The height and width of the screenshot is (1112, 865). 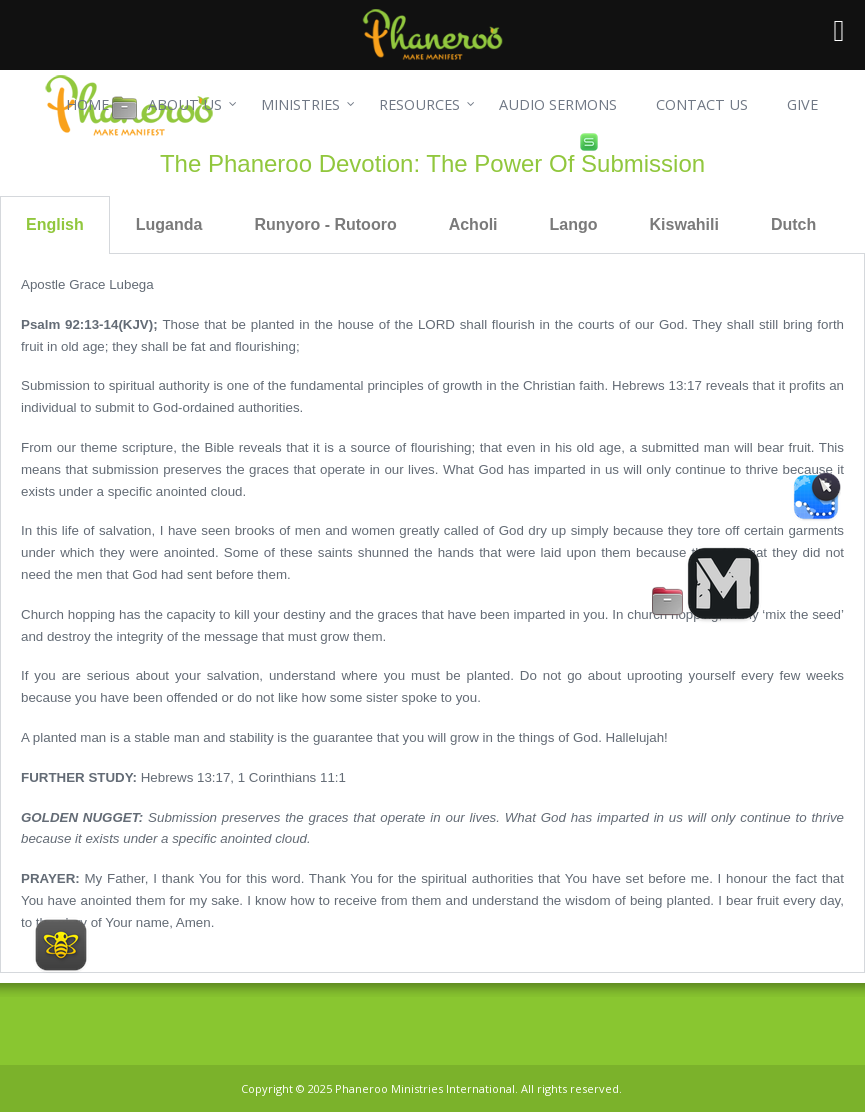 I want to click on open file manager application, so click(x=124, y=107).